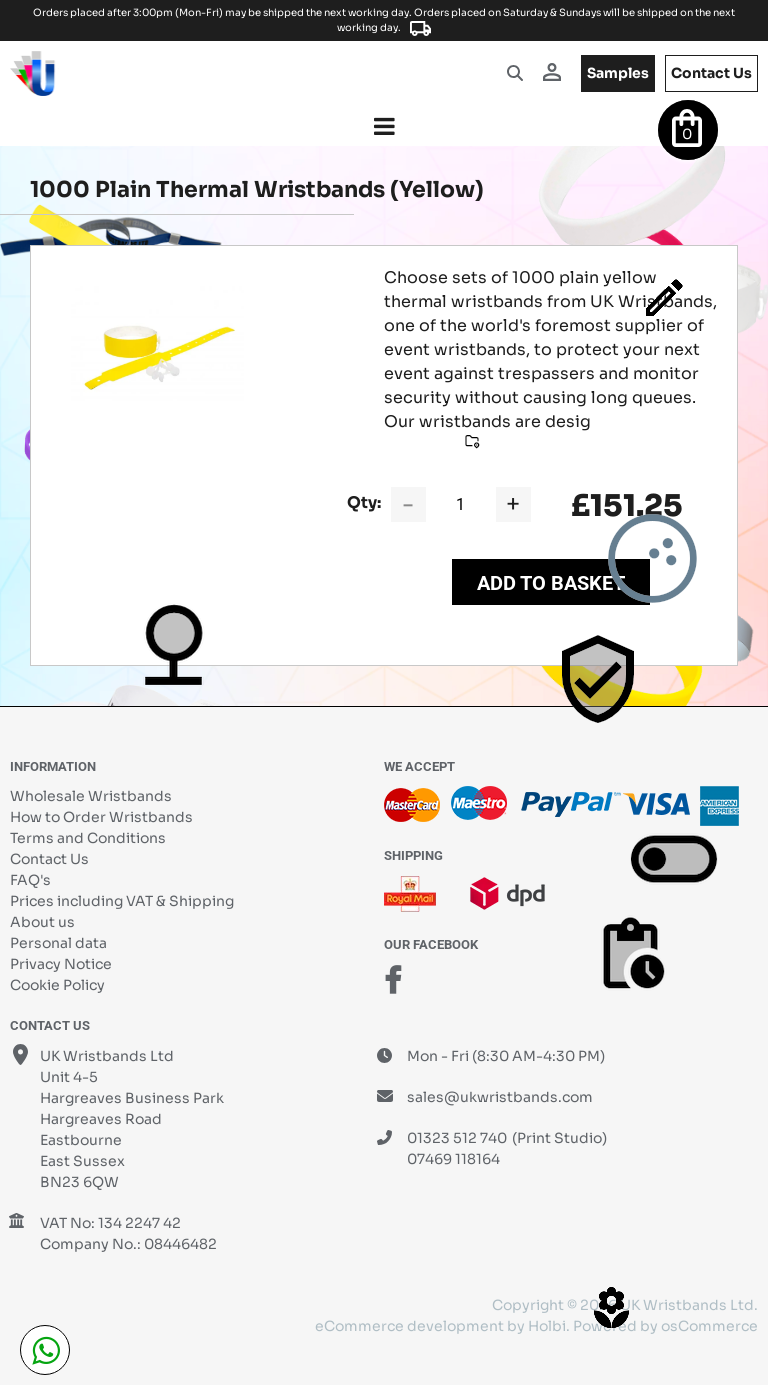 Image resolution: width=768 pixels, height=1385 pixels. What do you see at coordinates (598, 679) in the screenshot?
I see `indicates a verified or trusted user account` at bounding box center [598, 679].